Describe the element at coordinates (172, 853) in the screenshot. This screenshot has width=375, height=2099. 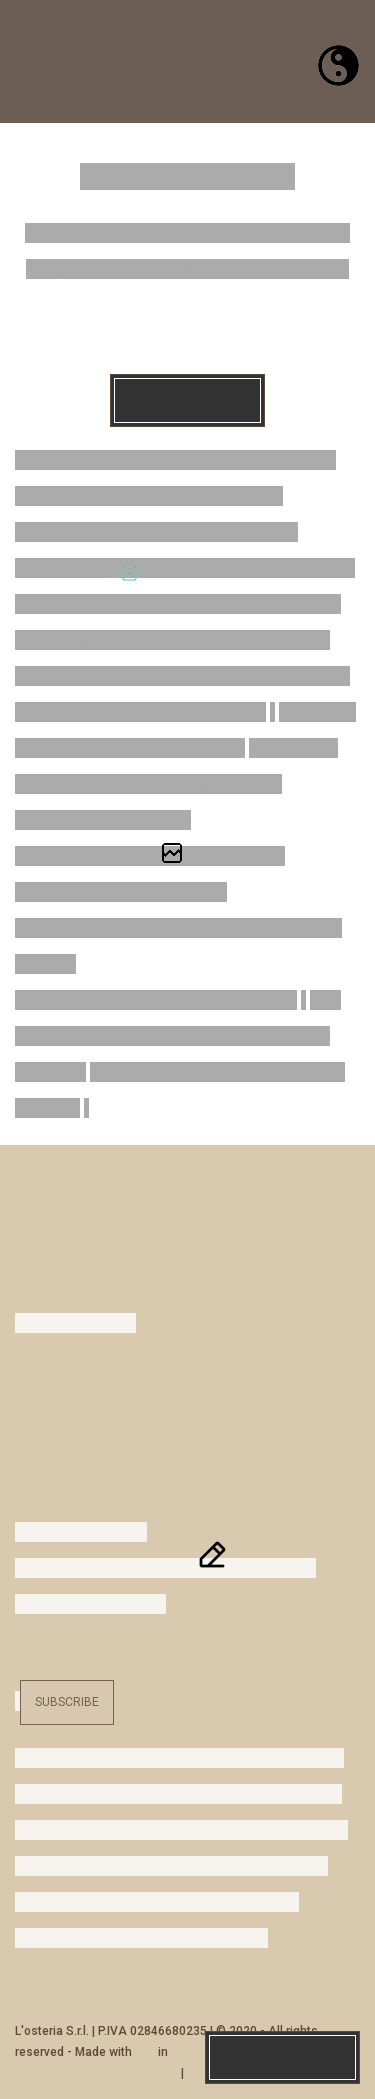
I see `indicates an image failed to load` at that location.